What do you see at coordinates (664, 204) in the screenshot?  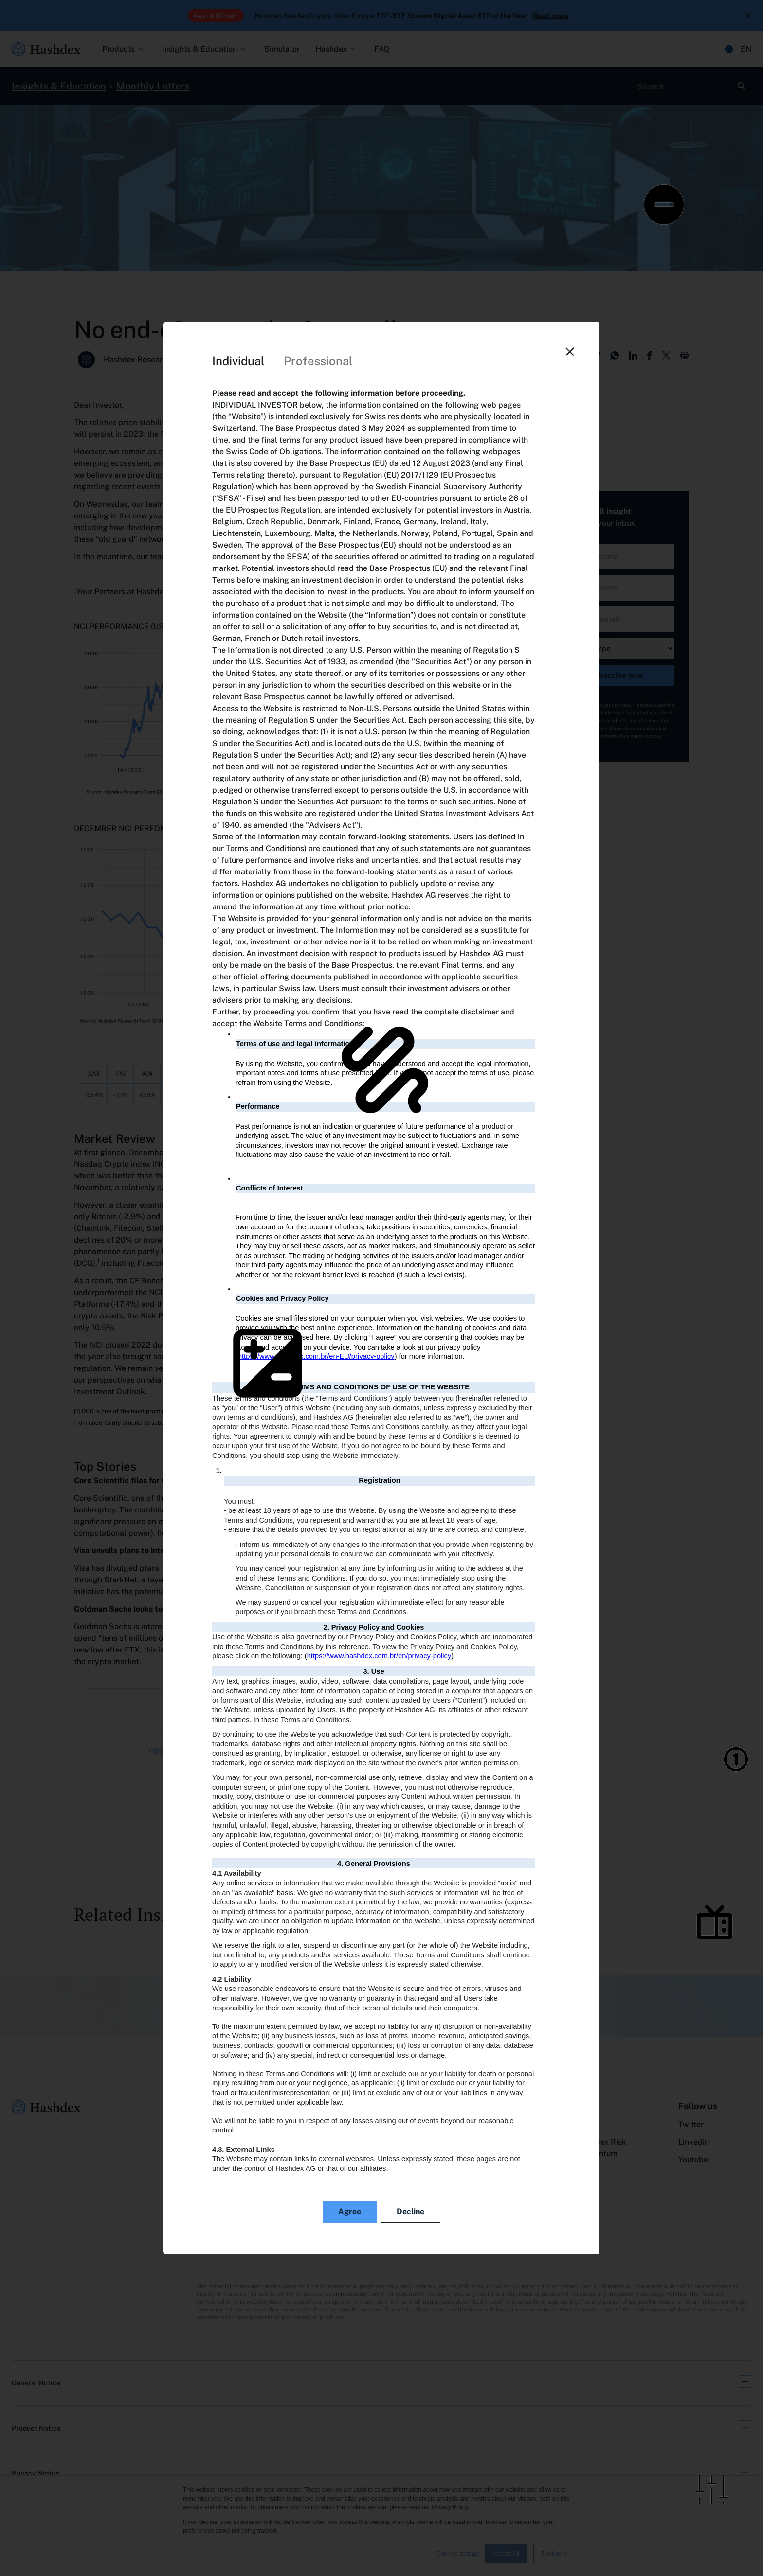 I see `remove an item from a list` at bounding box center [664, 204].